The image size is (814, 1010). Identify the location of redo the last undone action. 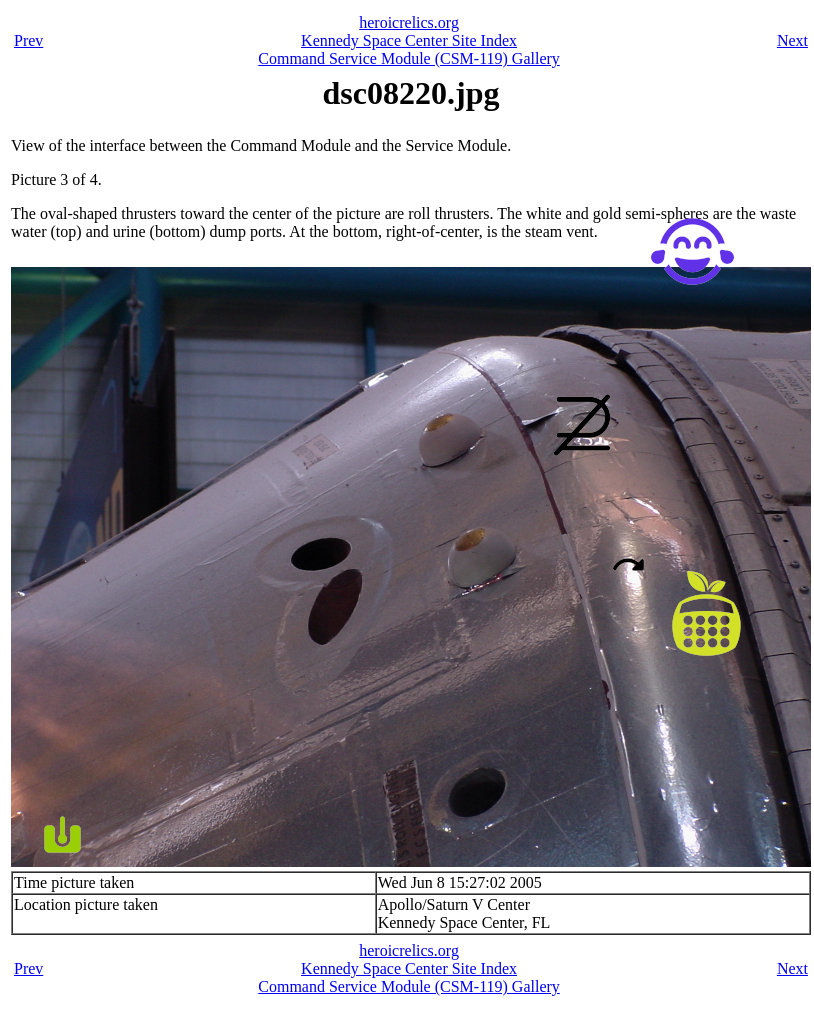
(628, 564).